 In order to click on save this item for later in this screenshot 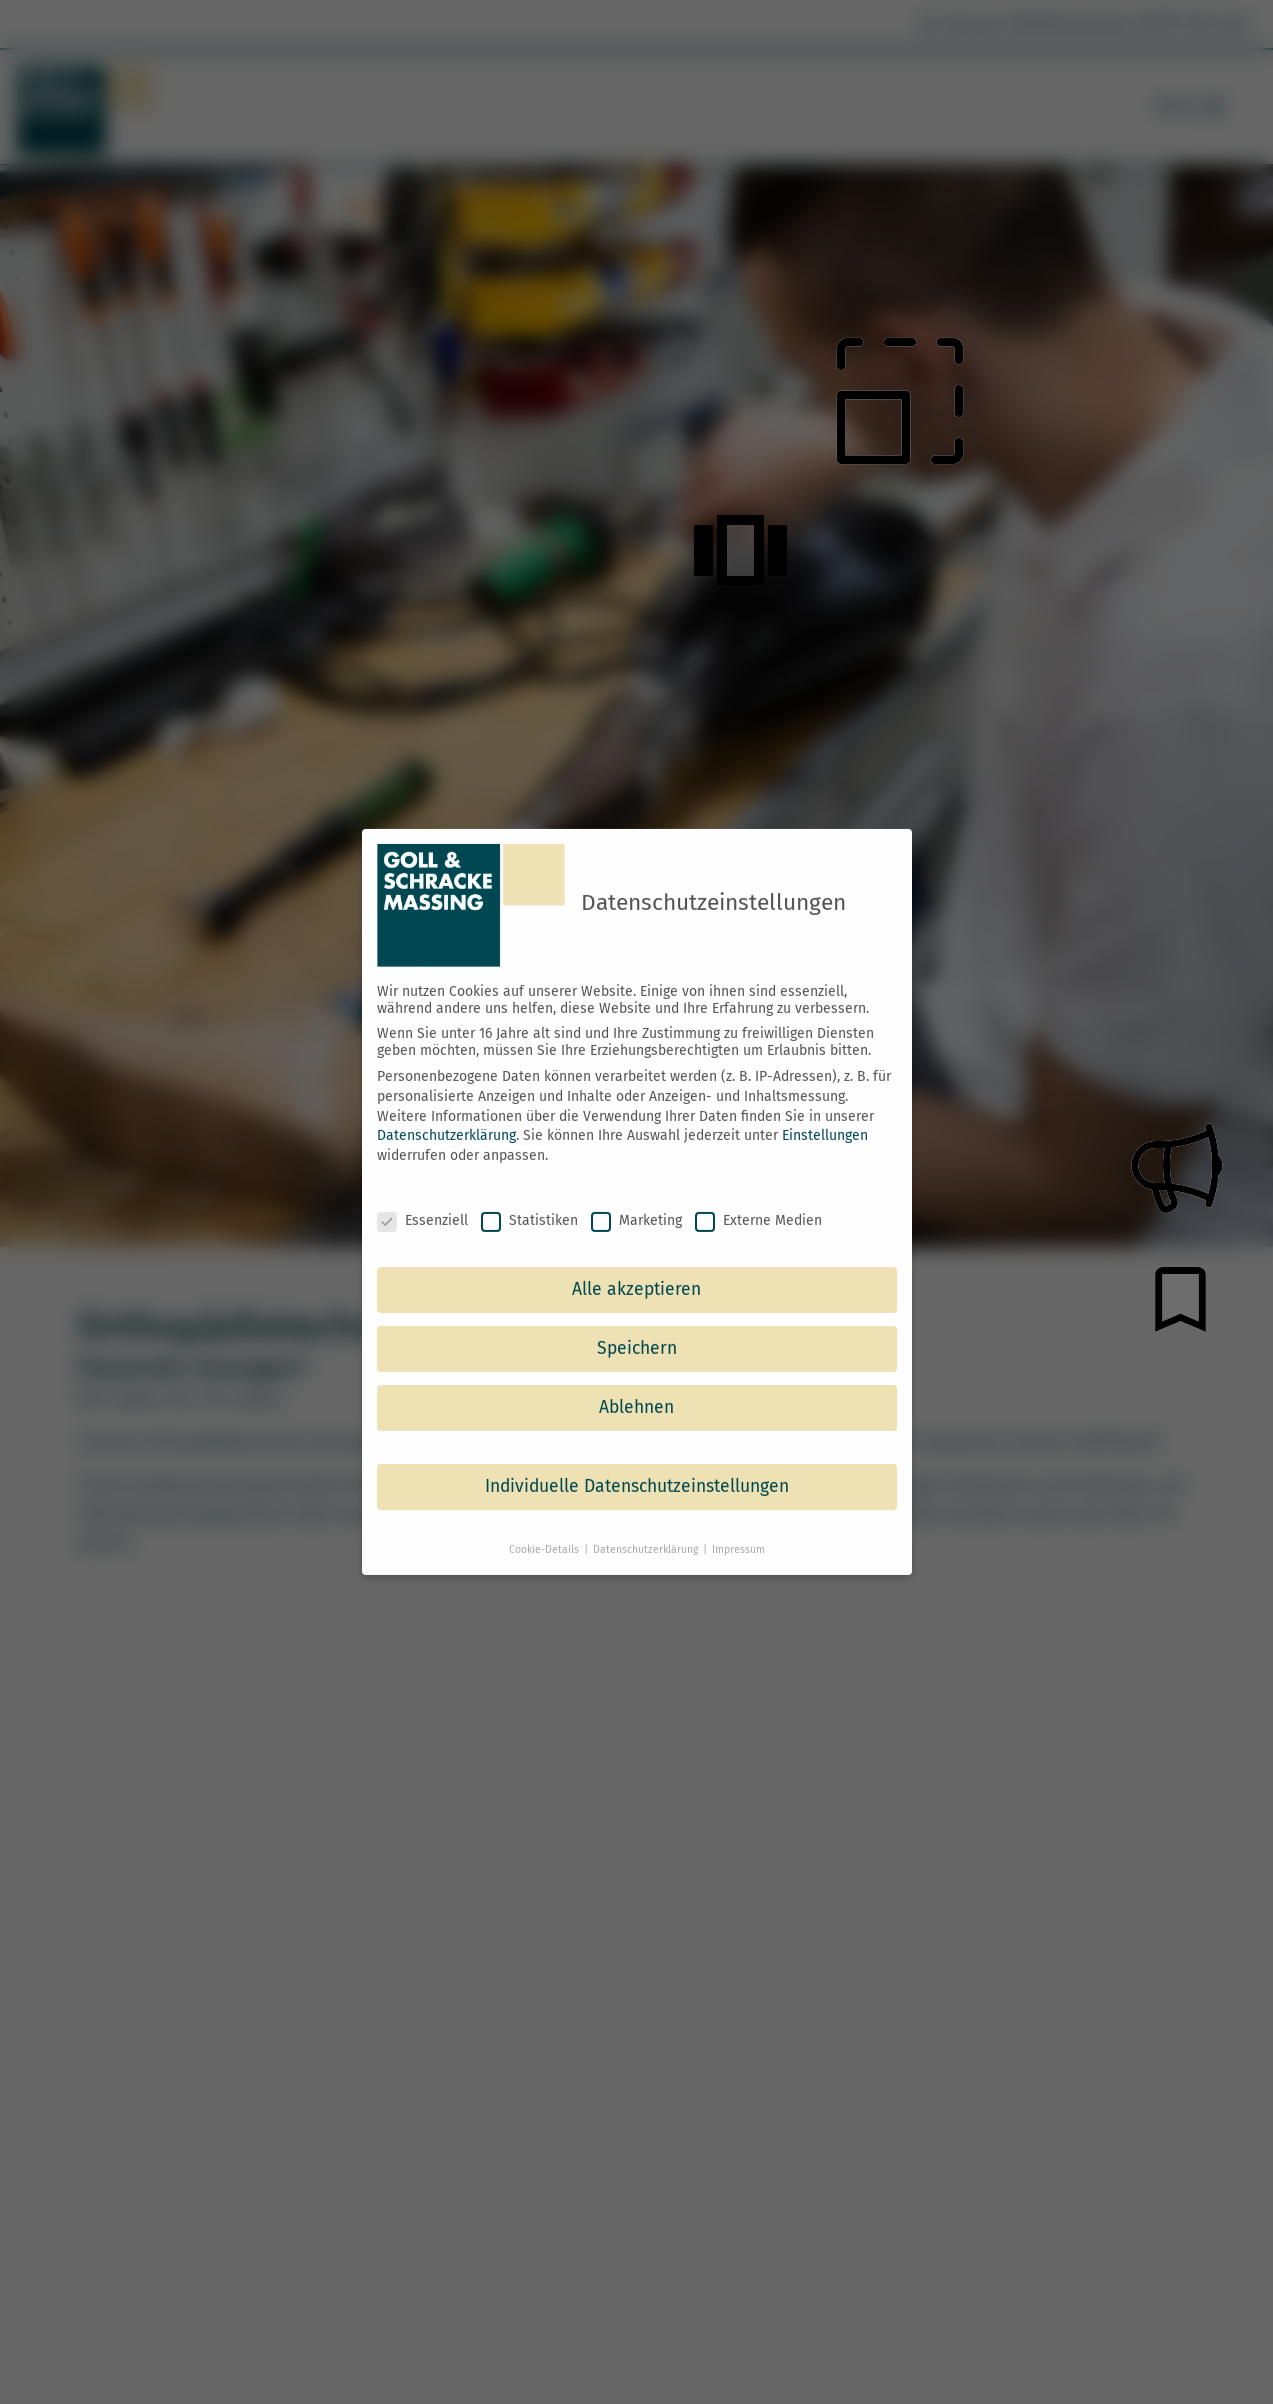, I will do `click(1180, 1299)`.